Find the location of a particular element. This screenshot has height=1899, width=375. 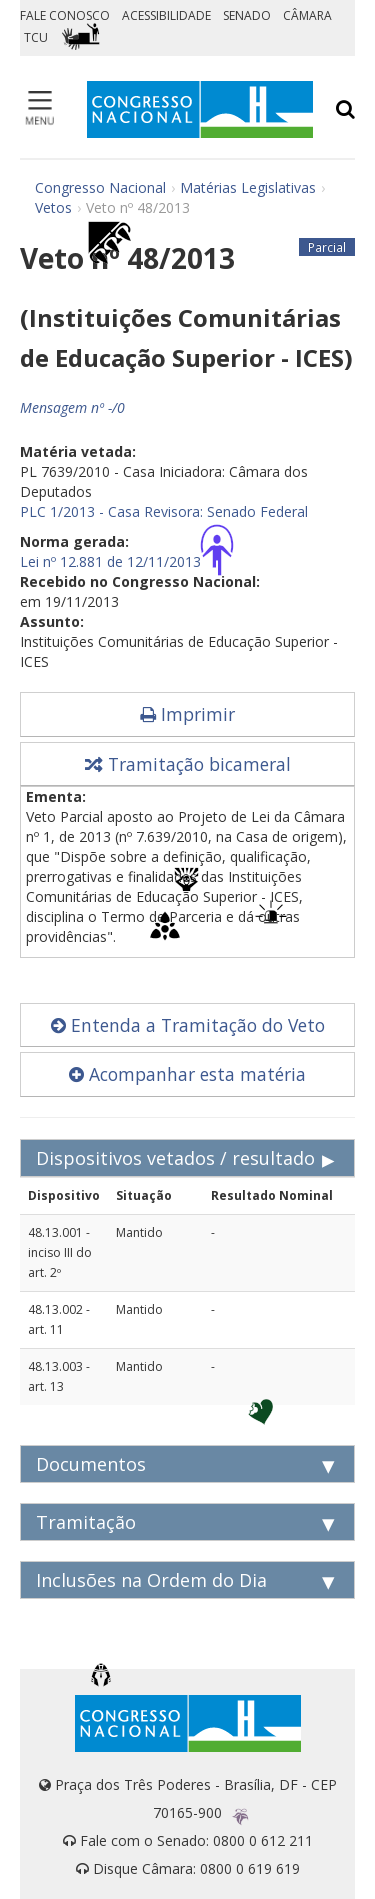

indicates damage or health loss in a game is located at coordinates (260, 1412).